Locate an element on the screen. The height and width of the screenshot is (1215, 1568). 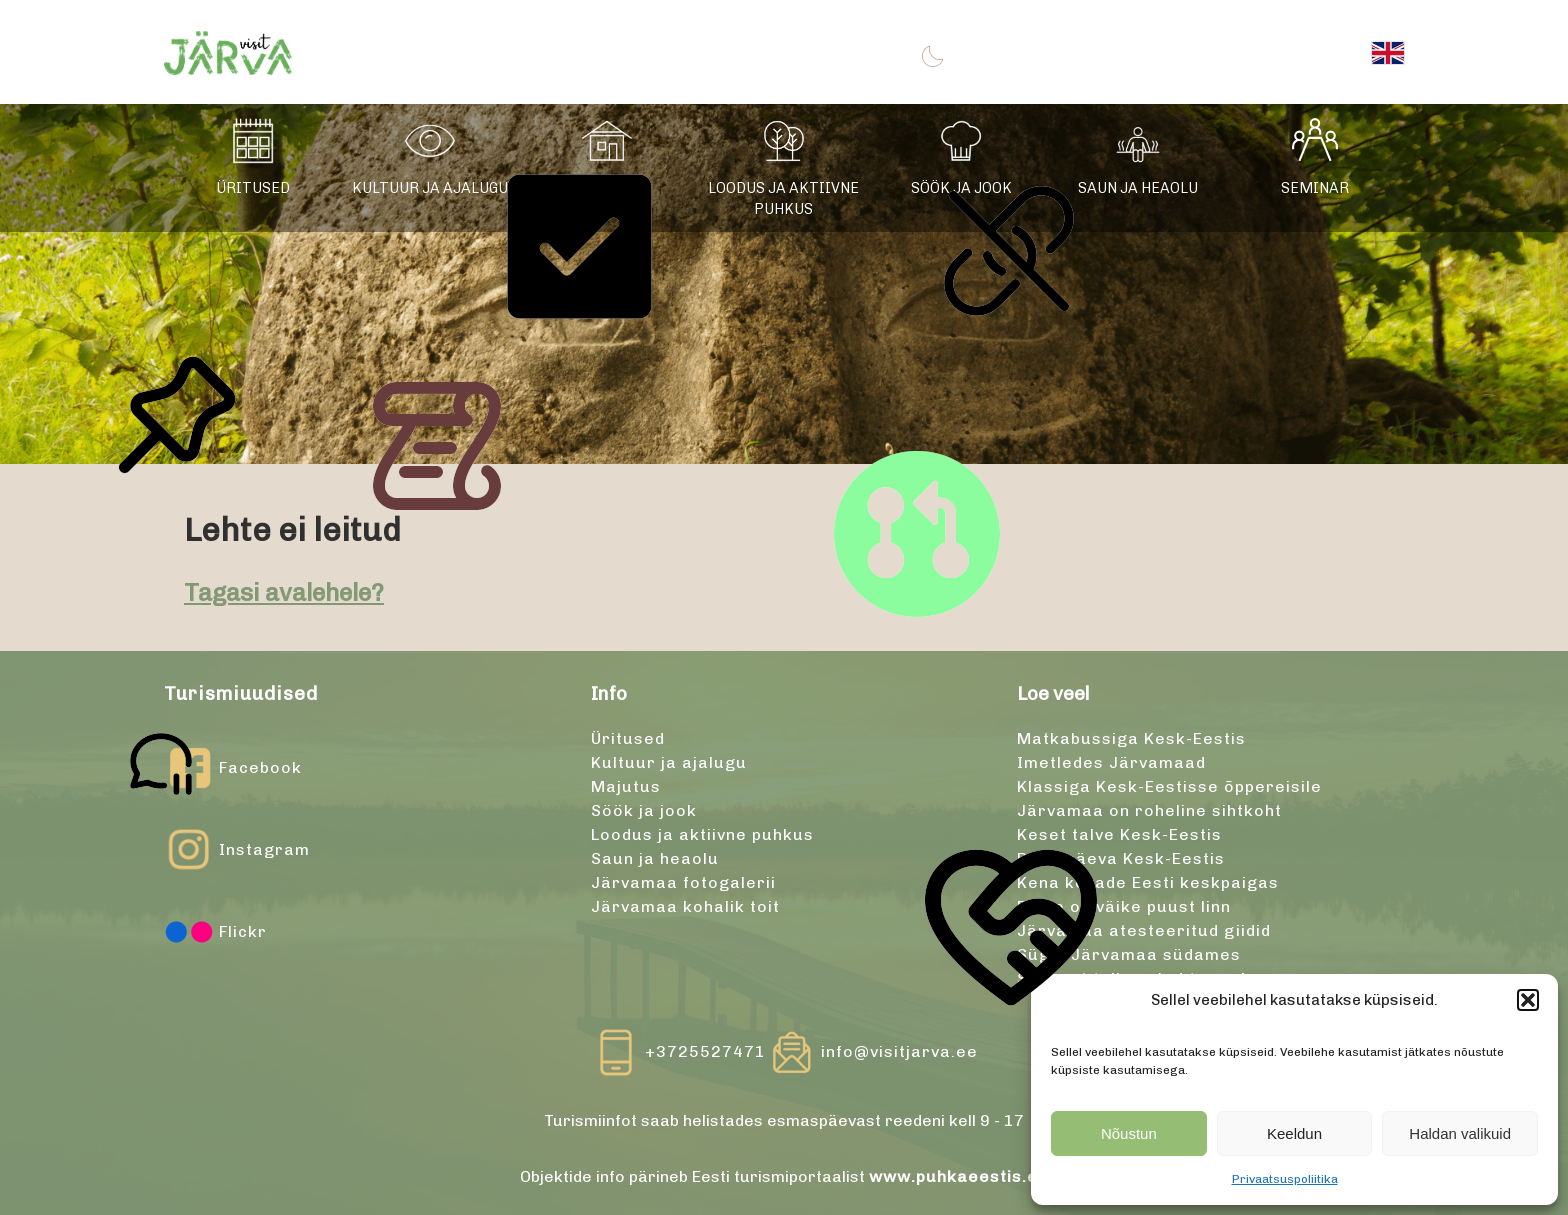
unlink or disconnect a linked item is located at coordinates (1009, 251).